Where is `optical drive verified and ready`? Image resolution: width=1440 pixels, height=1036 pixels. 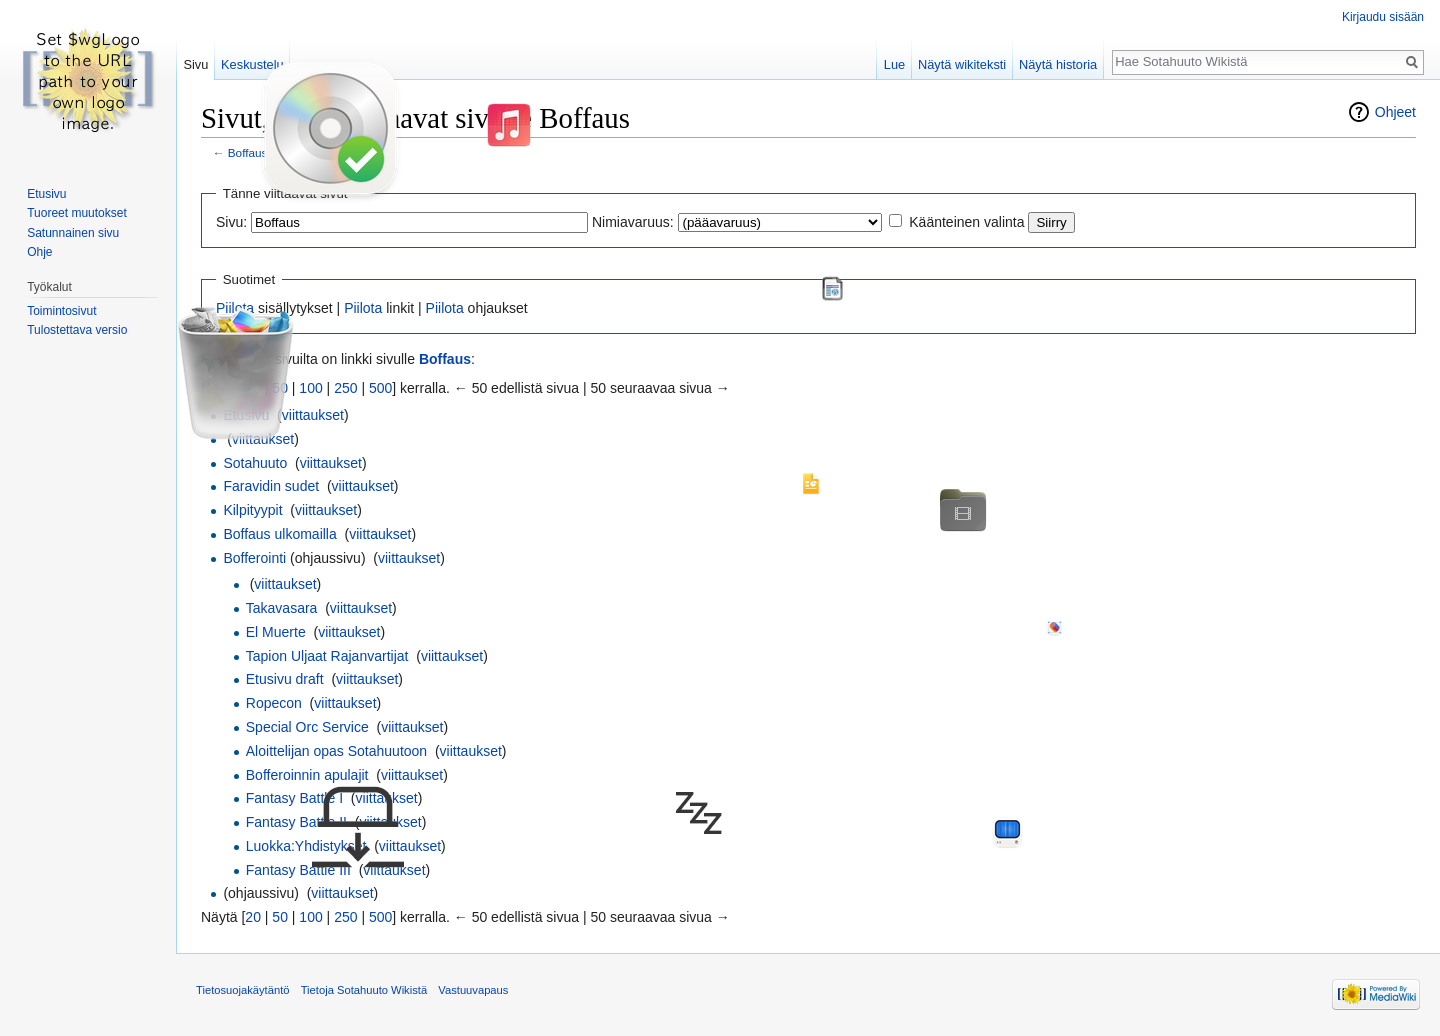 optical drive verified and ready is located at coordinates (330, 128).